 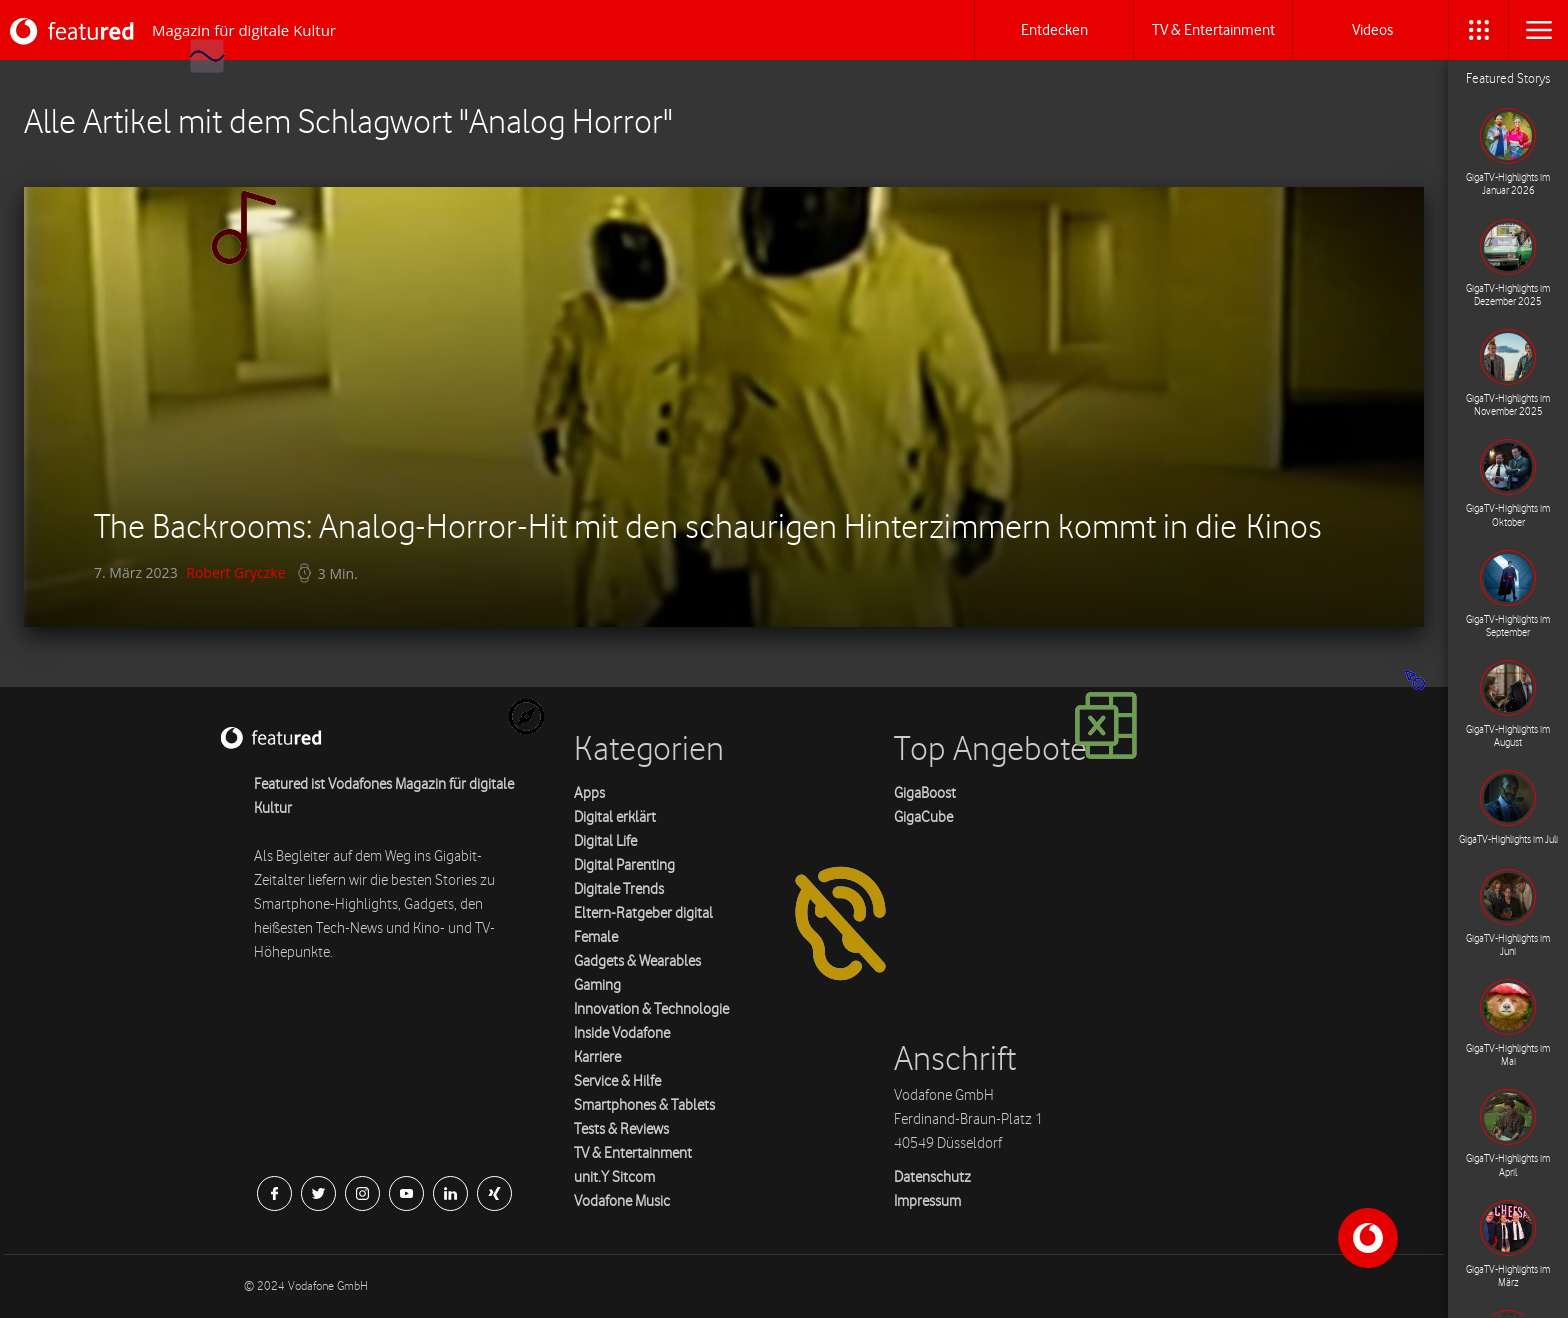 I want to click on indicates approximate or similar value, so click(x=207, y=56).